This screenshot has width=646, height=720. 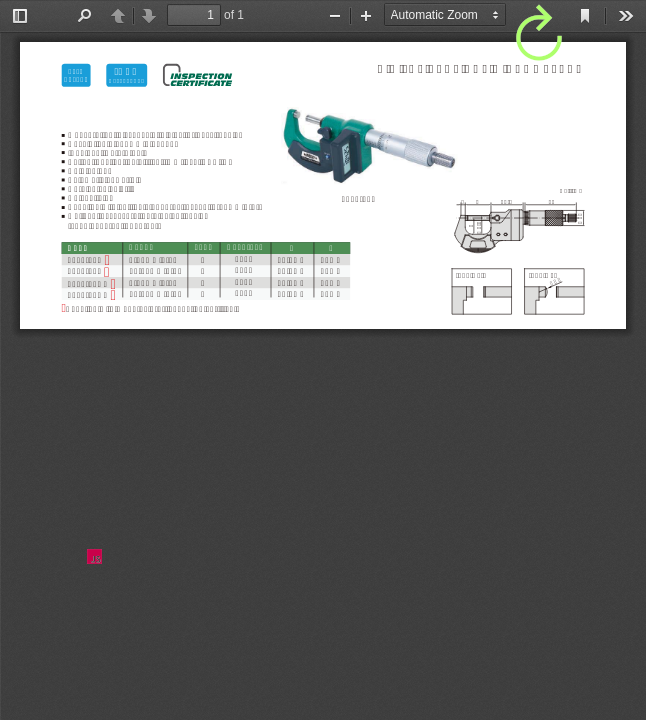 What do you see at coordinates (94, 556) in the screenshot?
I see `indicates javascript programming language` at bounding box center [94, 556].